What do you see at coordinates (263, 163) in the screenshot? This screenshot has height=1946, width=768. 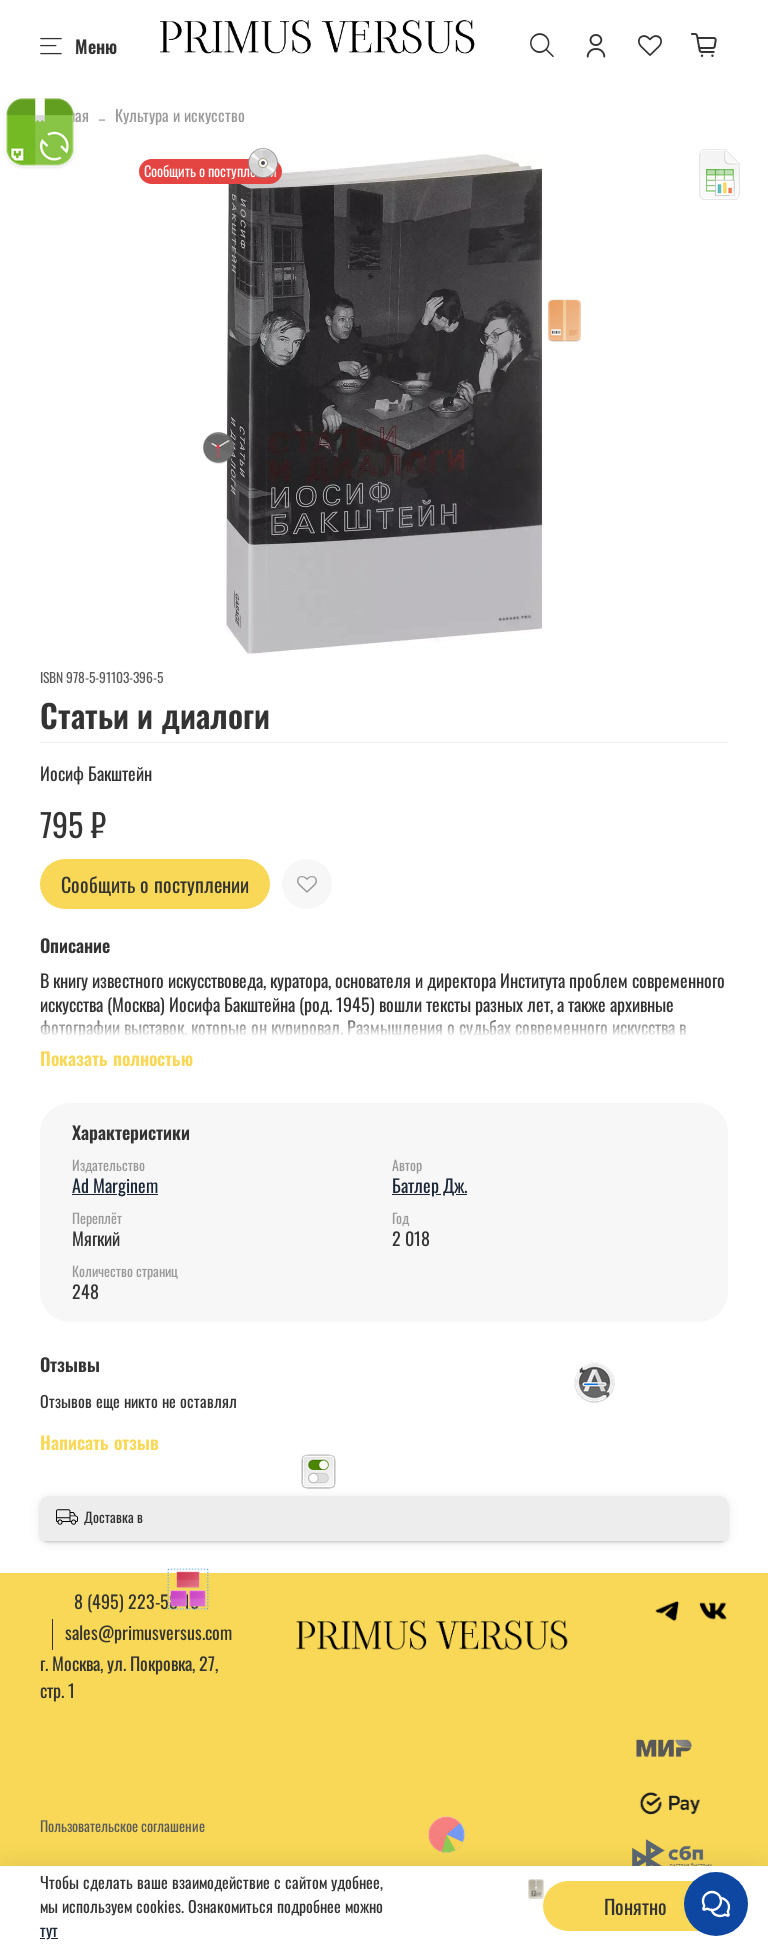 I see `indicates a rewritable DVD disc drive` at bounding box center [263, 163].